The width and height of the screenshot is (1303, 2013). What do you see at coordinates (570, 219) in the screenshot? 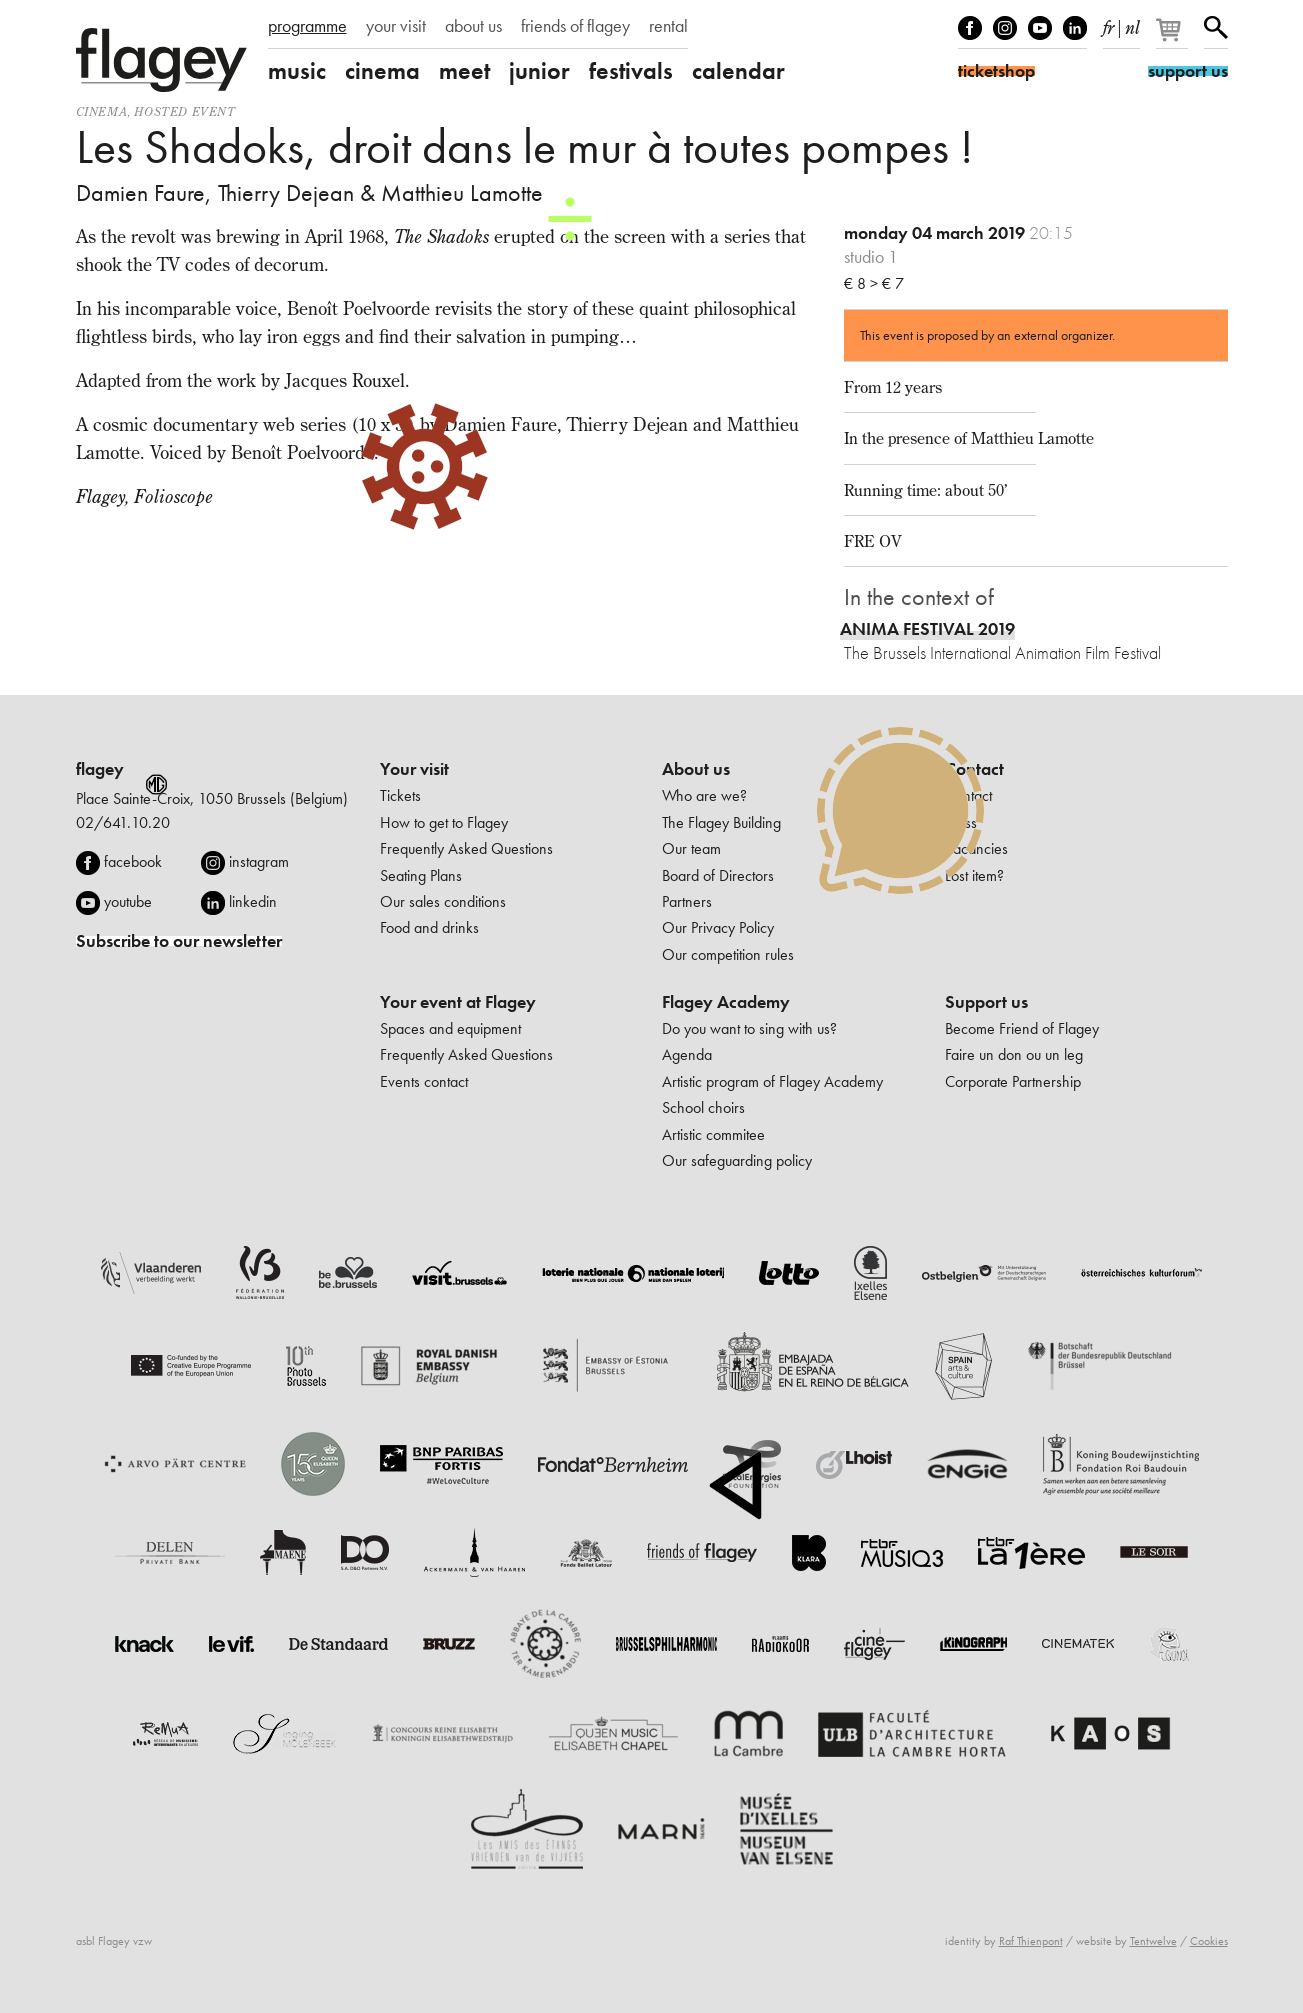
I see `perform division calculation` at bounding box center [570, 219].